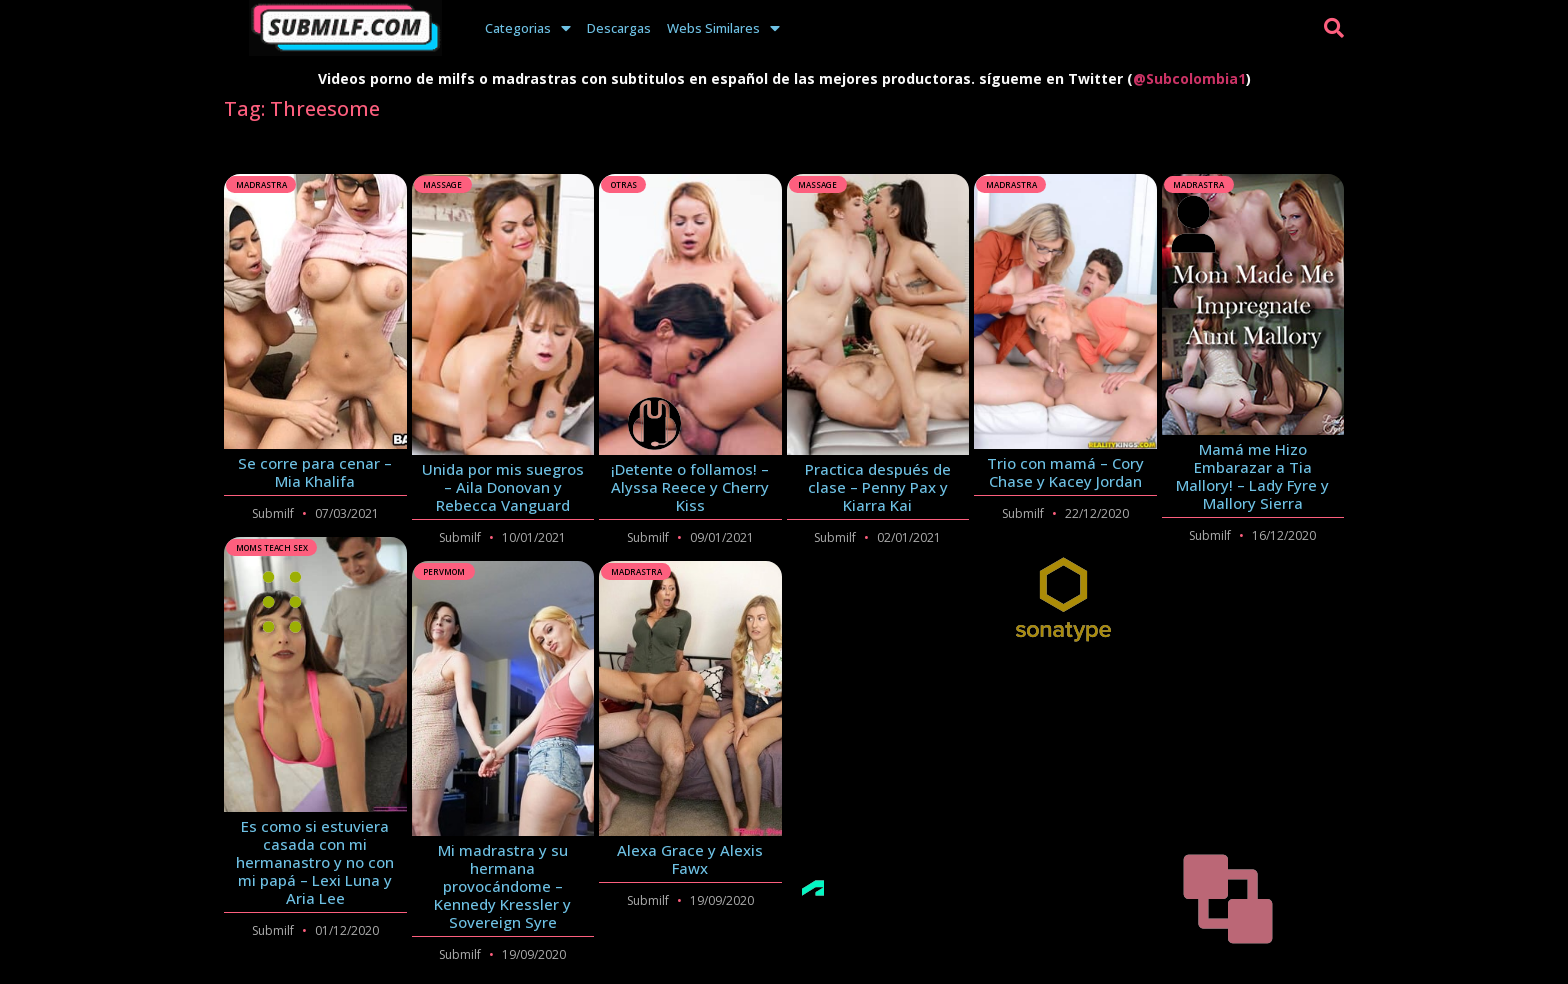  I want to click on navigate to Sonatype website or services, so click(1063, 599).